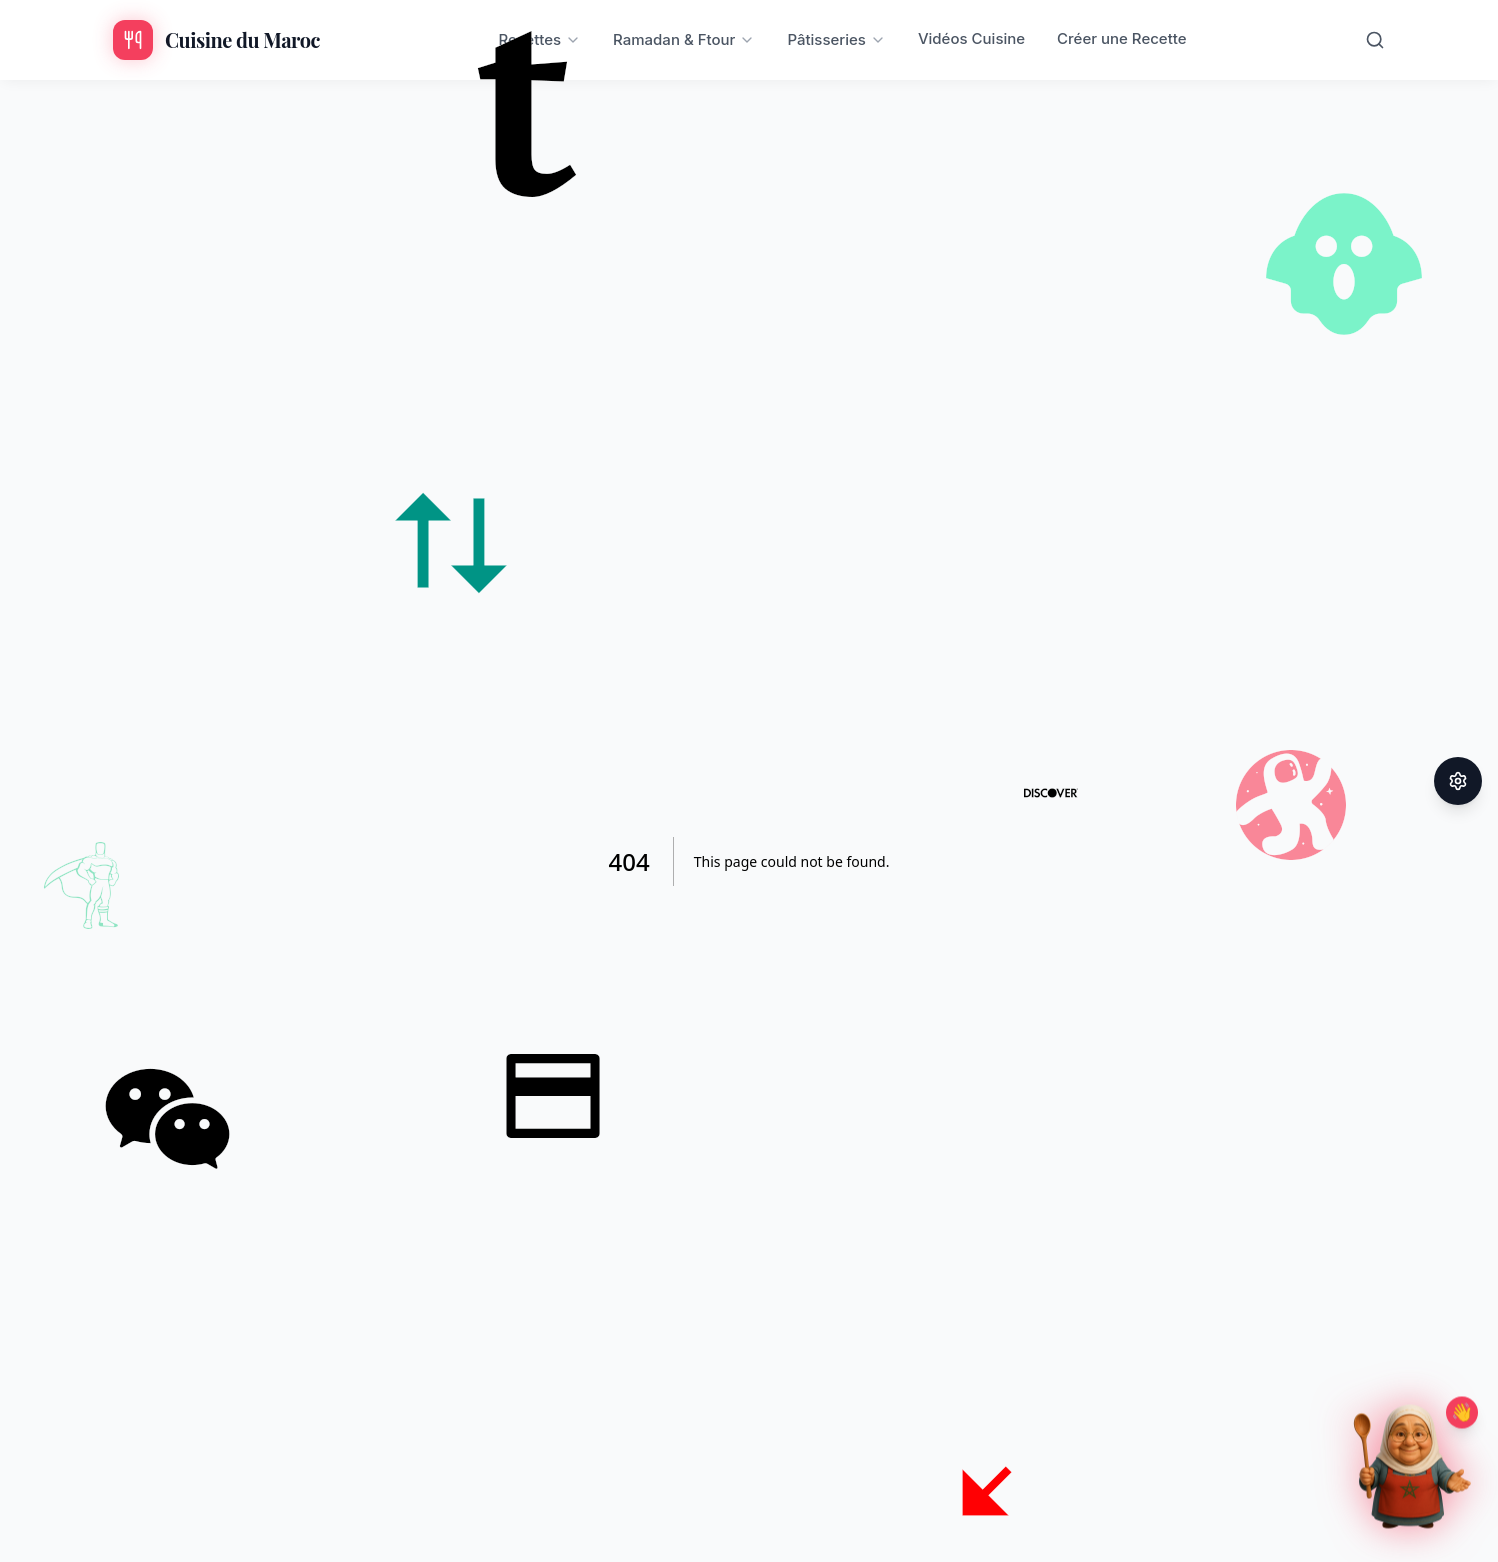 This screenshot has height=1562, width=1498. Describe the element at coordinates (81, 885) in the screenshot. I see `greensock animation platform (gsap) logo` at that location.